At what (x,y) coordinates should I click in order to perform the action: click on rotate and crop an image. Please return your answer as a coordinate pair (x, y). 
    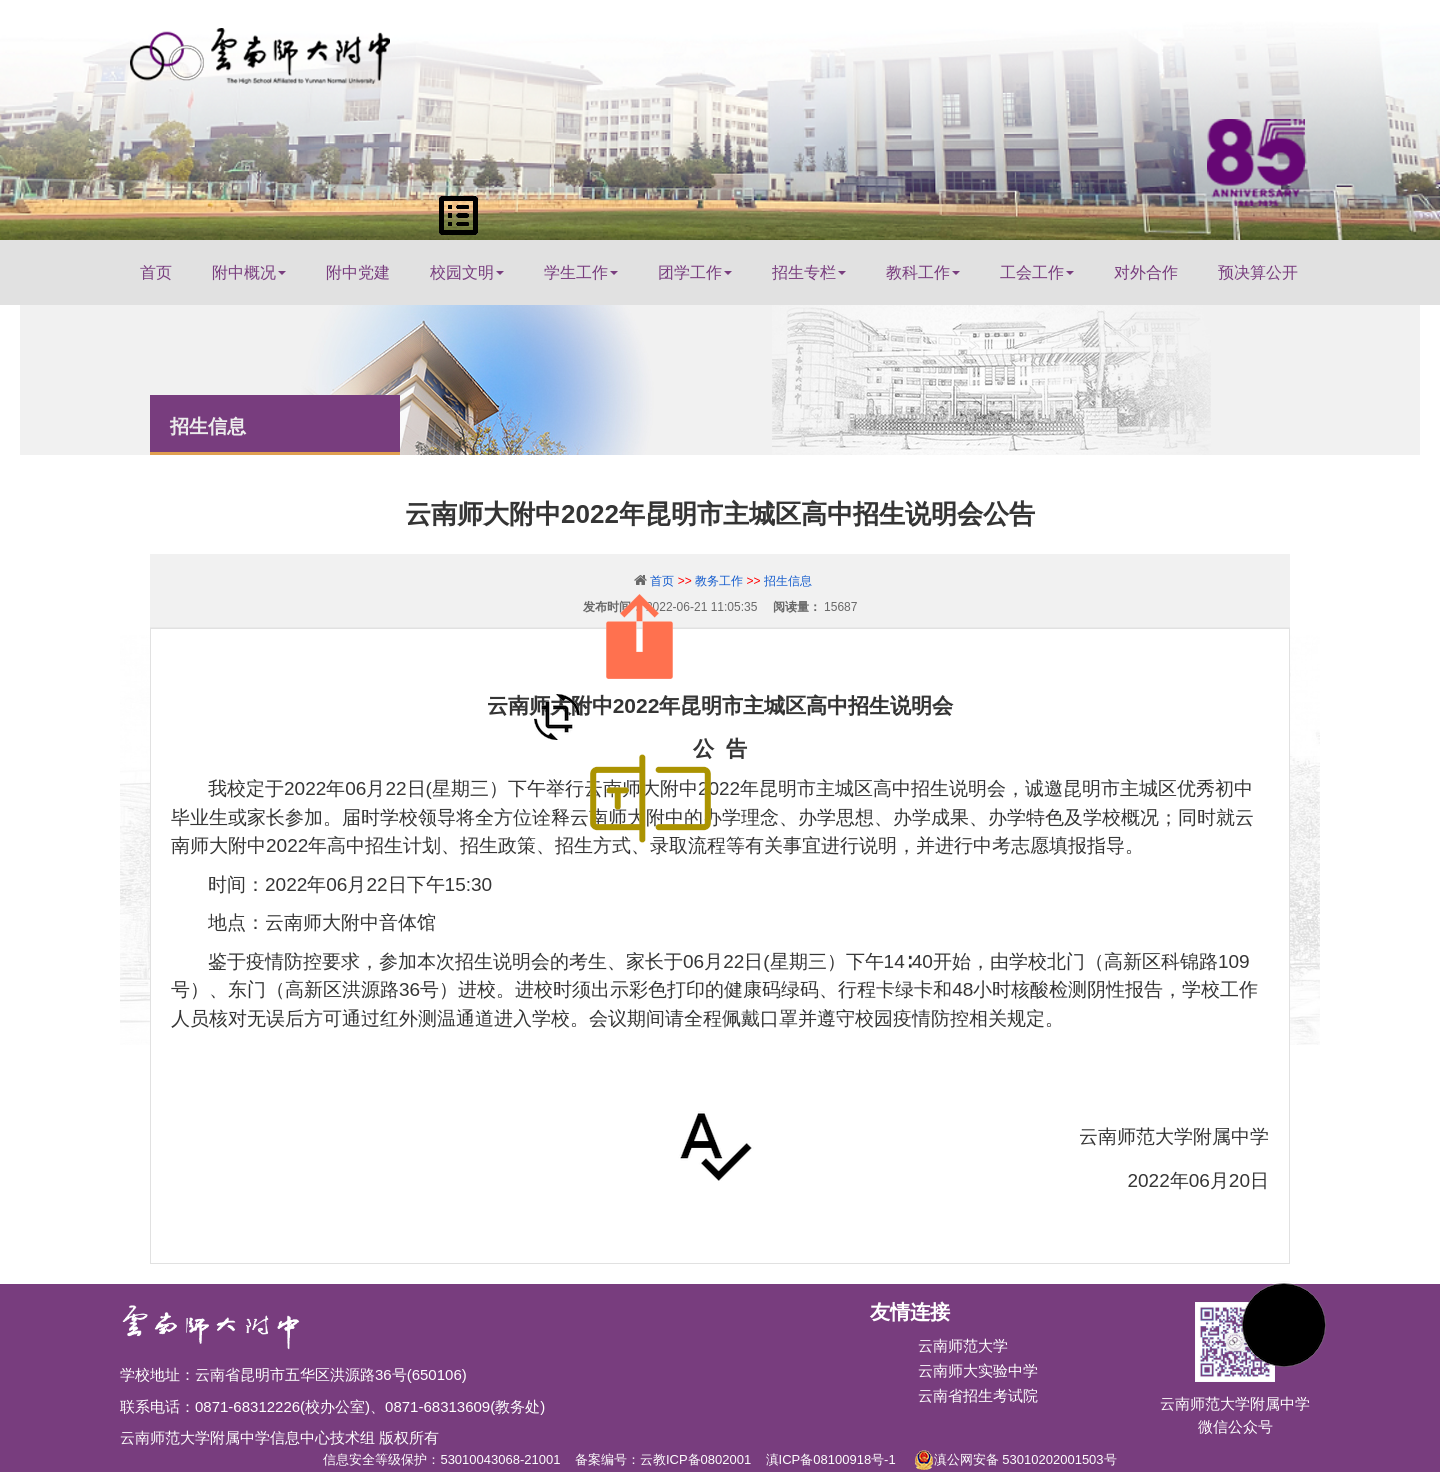
    Looking at the image, I should click on (557, 717).